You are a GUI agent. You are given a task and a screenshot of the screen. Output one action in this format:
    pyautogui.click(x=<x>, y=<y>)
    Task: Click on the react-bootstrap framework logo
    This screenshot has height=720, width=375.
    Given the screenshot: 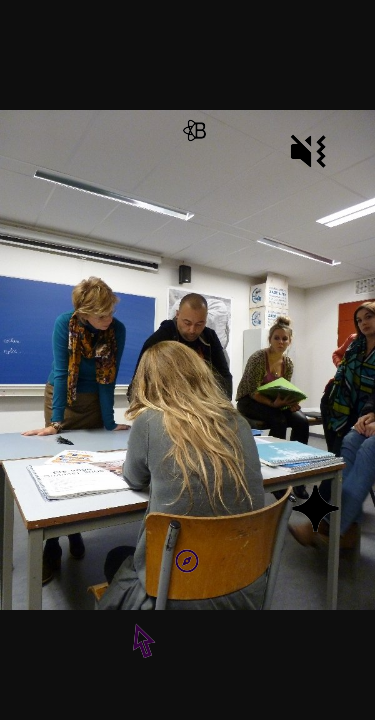 What is the action you would take?
    pyautogui.click(x=194, y=130)
    